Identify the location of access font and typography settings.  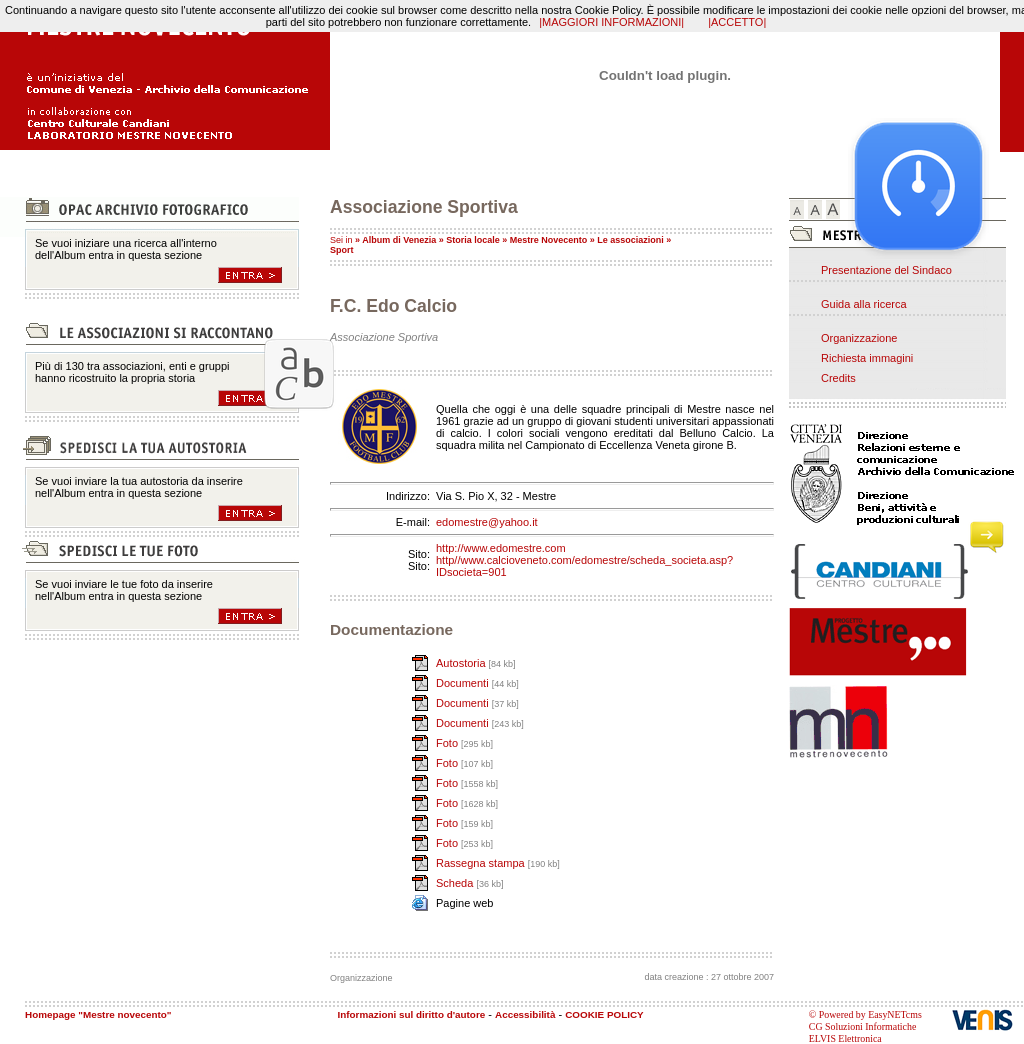
(299, 374).